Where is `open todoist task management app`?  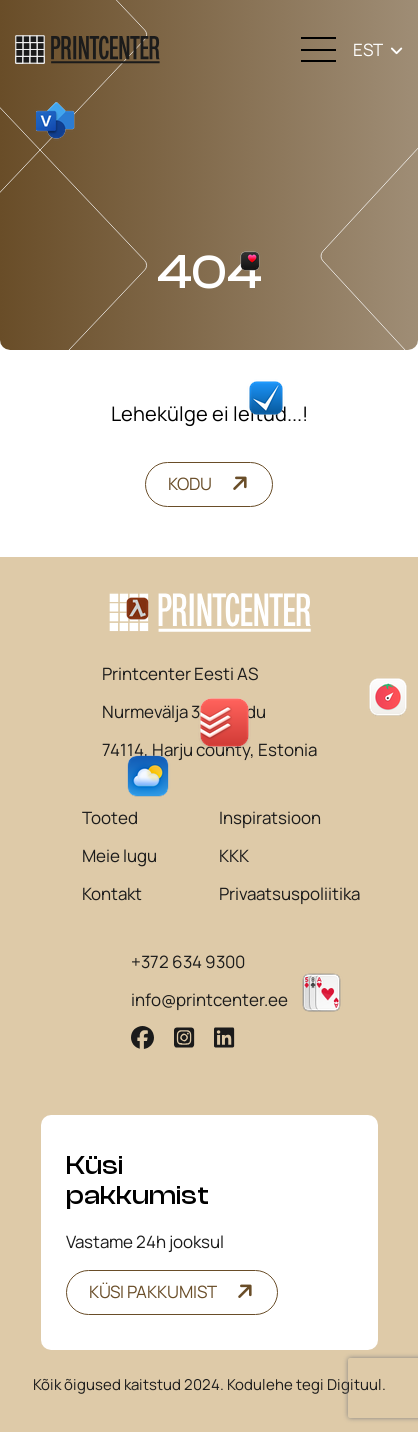
open todoist task management app is located at coordinates (224, 722).